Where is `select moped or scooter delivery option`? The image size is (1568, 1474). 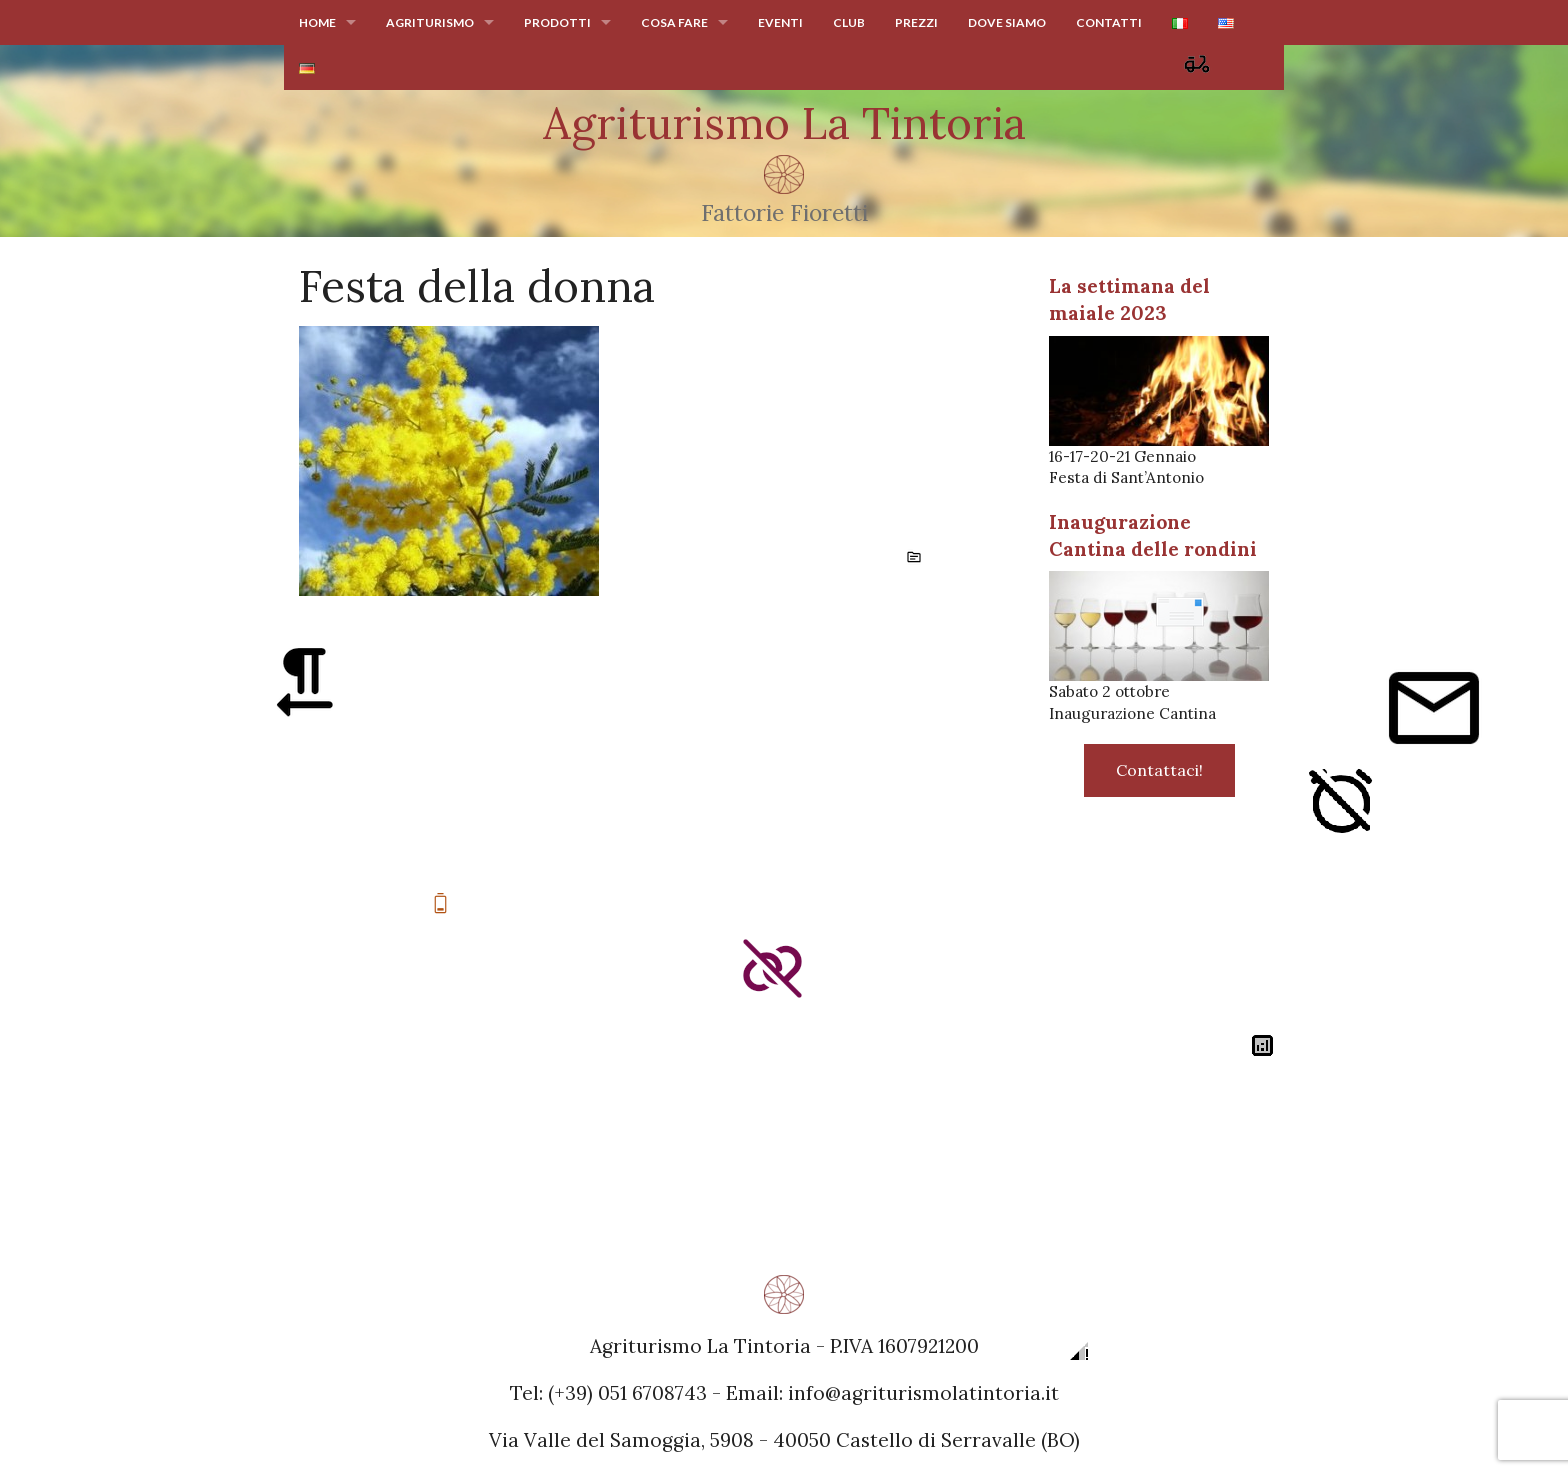
select moped or scooter delivery option is located at coordinates (1197, 64).